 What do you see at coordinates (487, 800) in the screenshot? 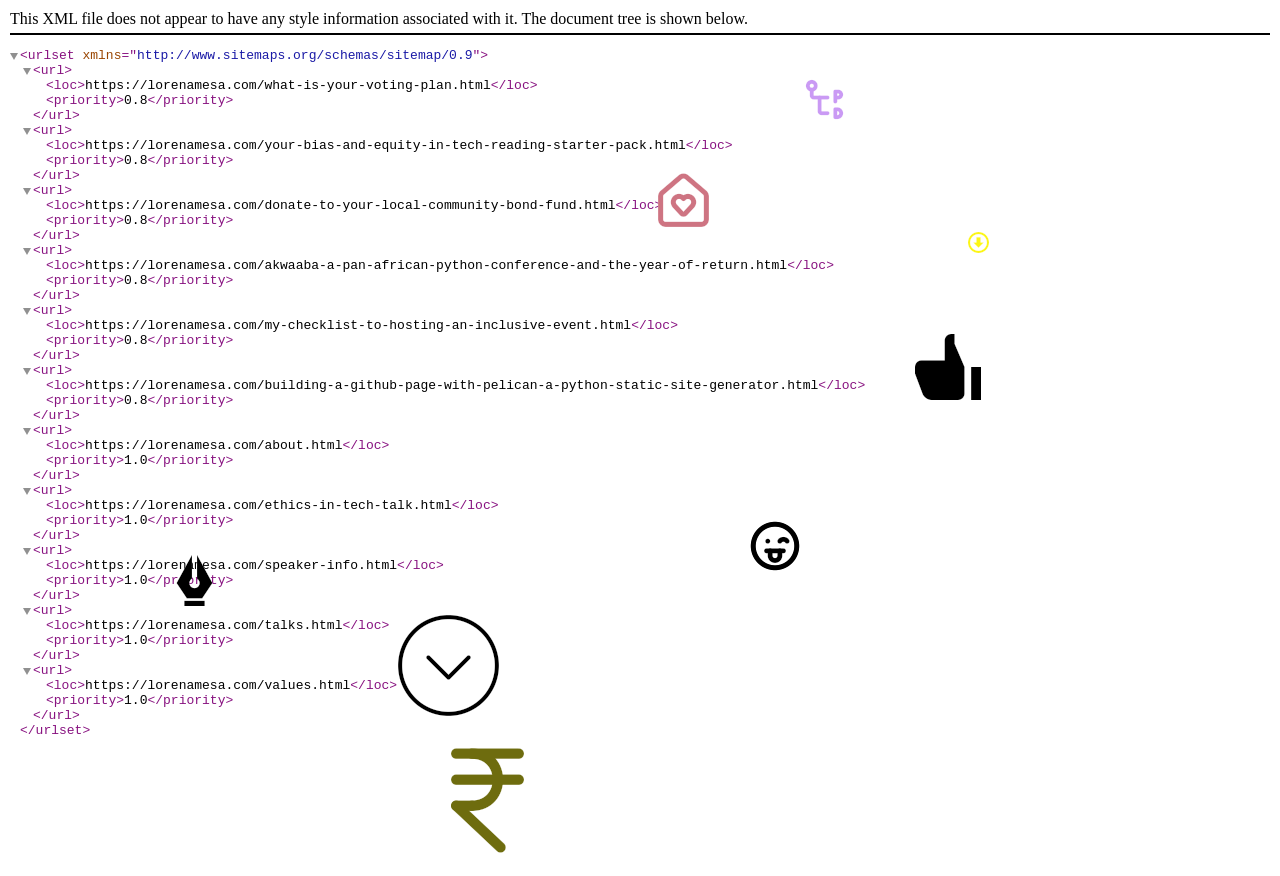
I see `view price or amount in indian rupees` at bounding box center [487, 800].